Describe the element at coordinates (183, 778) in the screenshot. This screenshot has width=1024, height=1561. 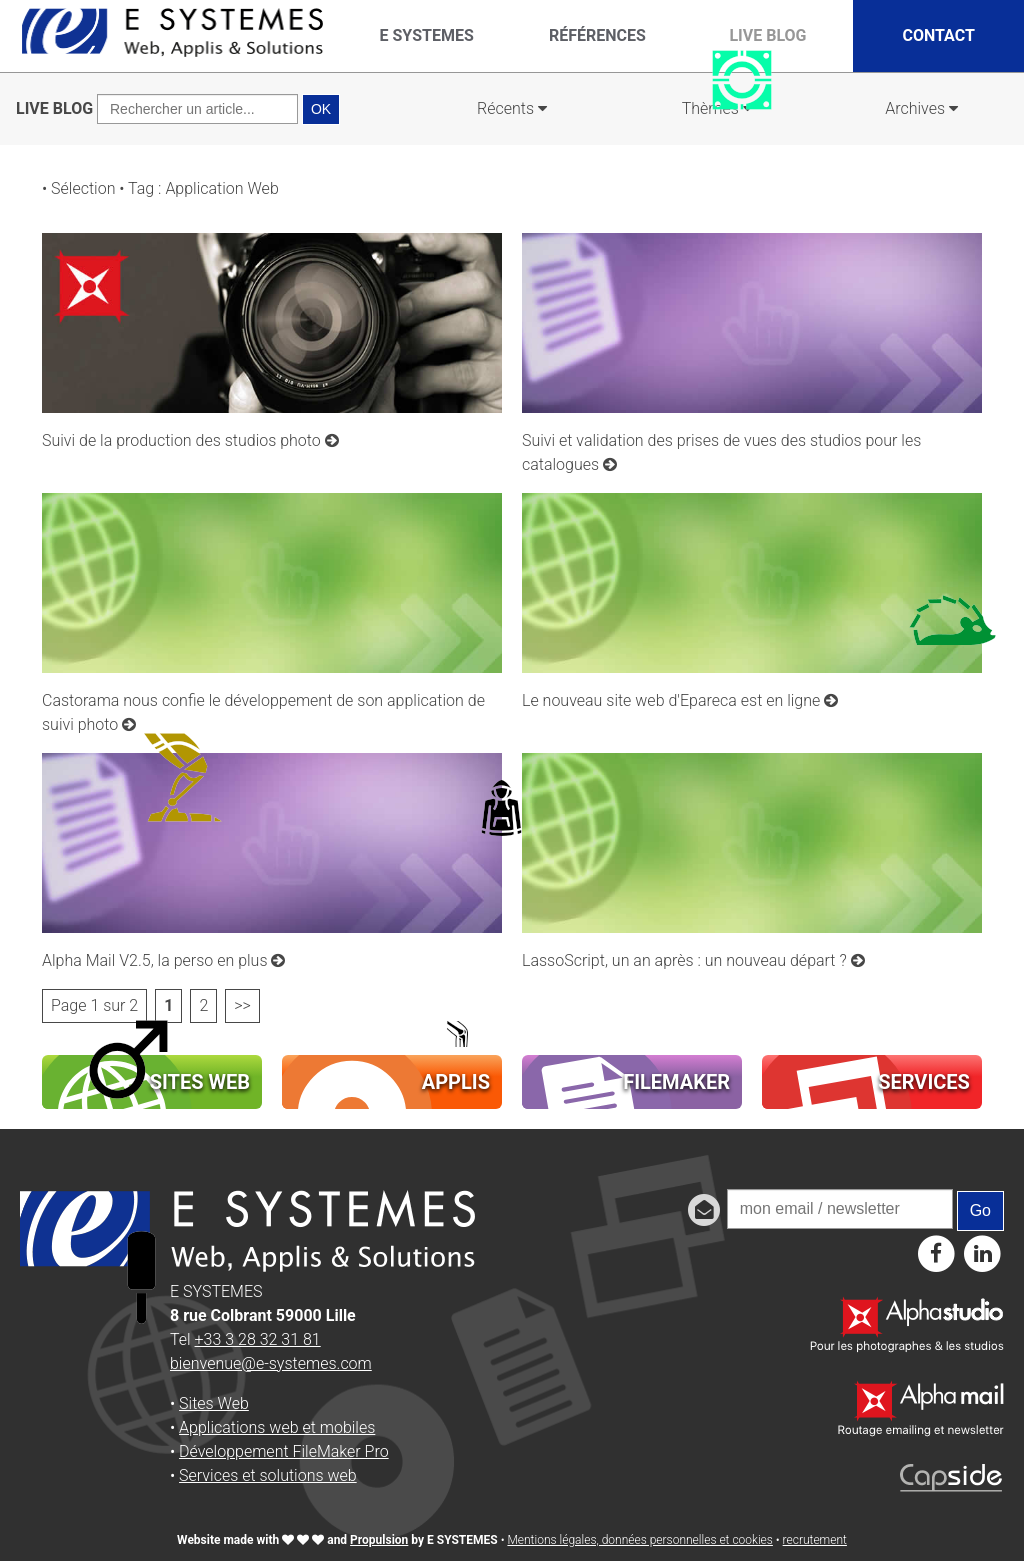
I see `select robotic leg equipment or upgrade` at that location.